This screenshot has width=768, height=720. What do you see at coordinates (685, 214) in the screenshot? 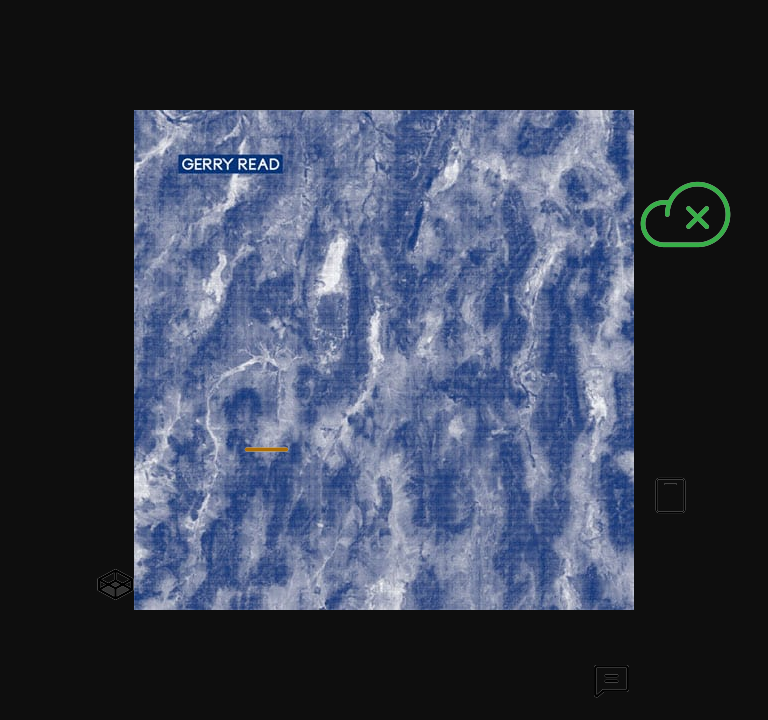
I see `disconnect from cloud storage` at bounding box center [685, 214].